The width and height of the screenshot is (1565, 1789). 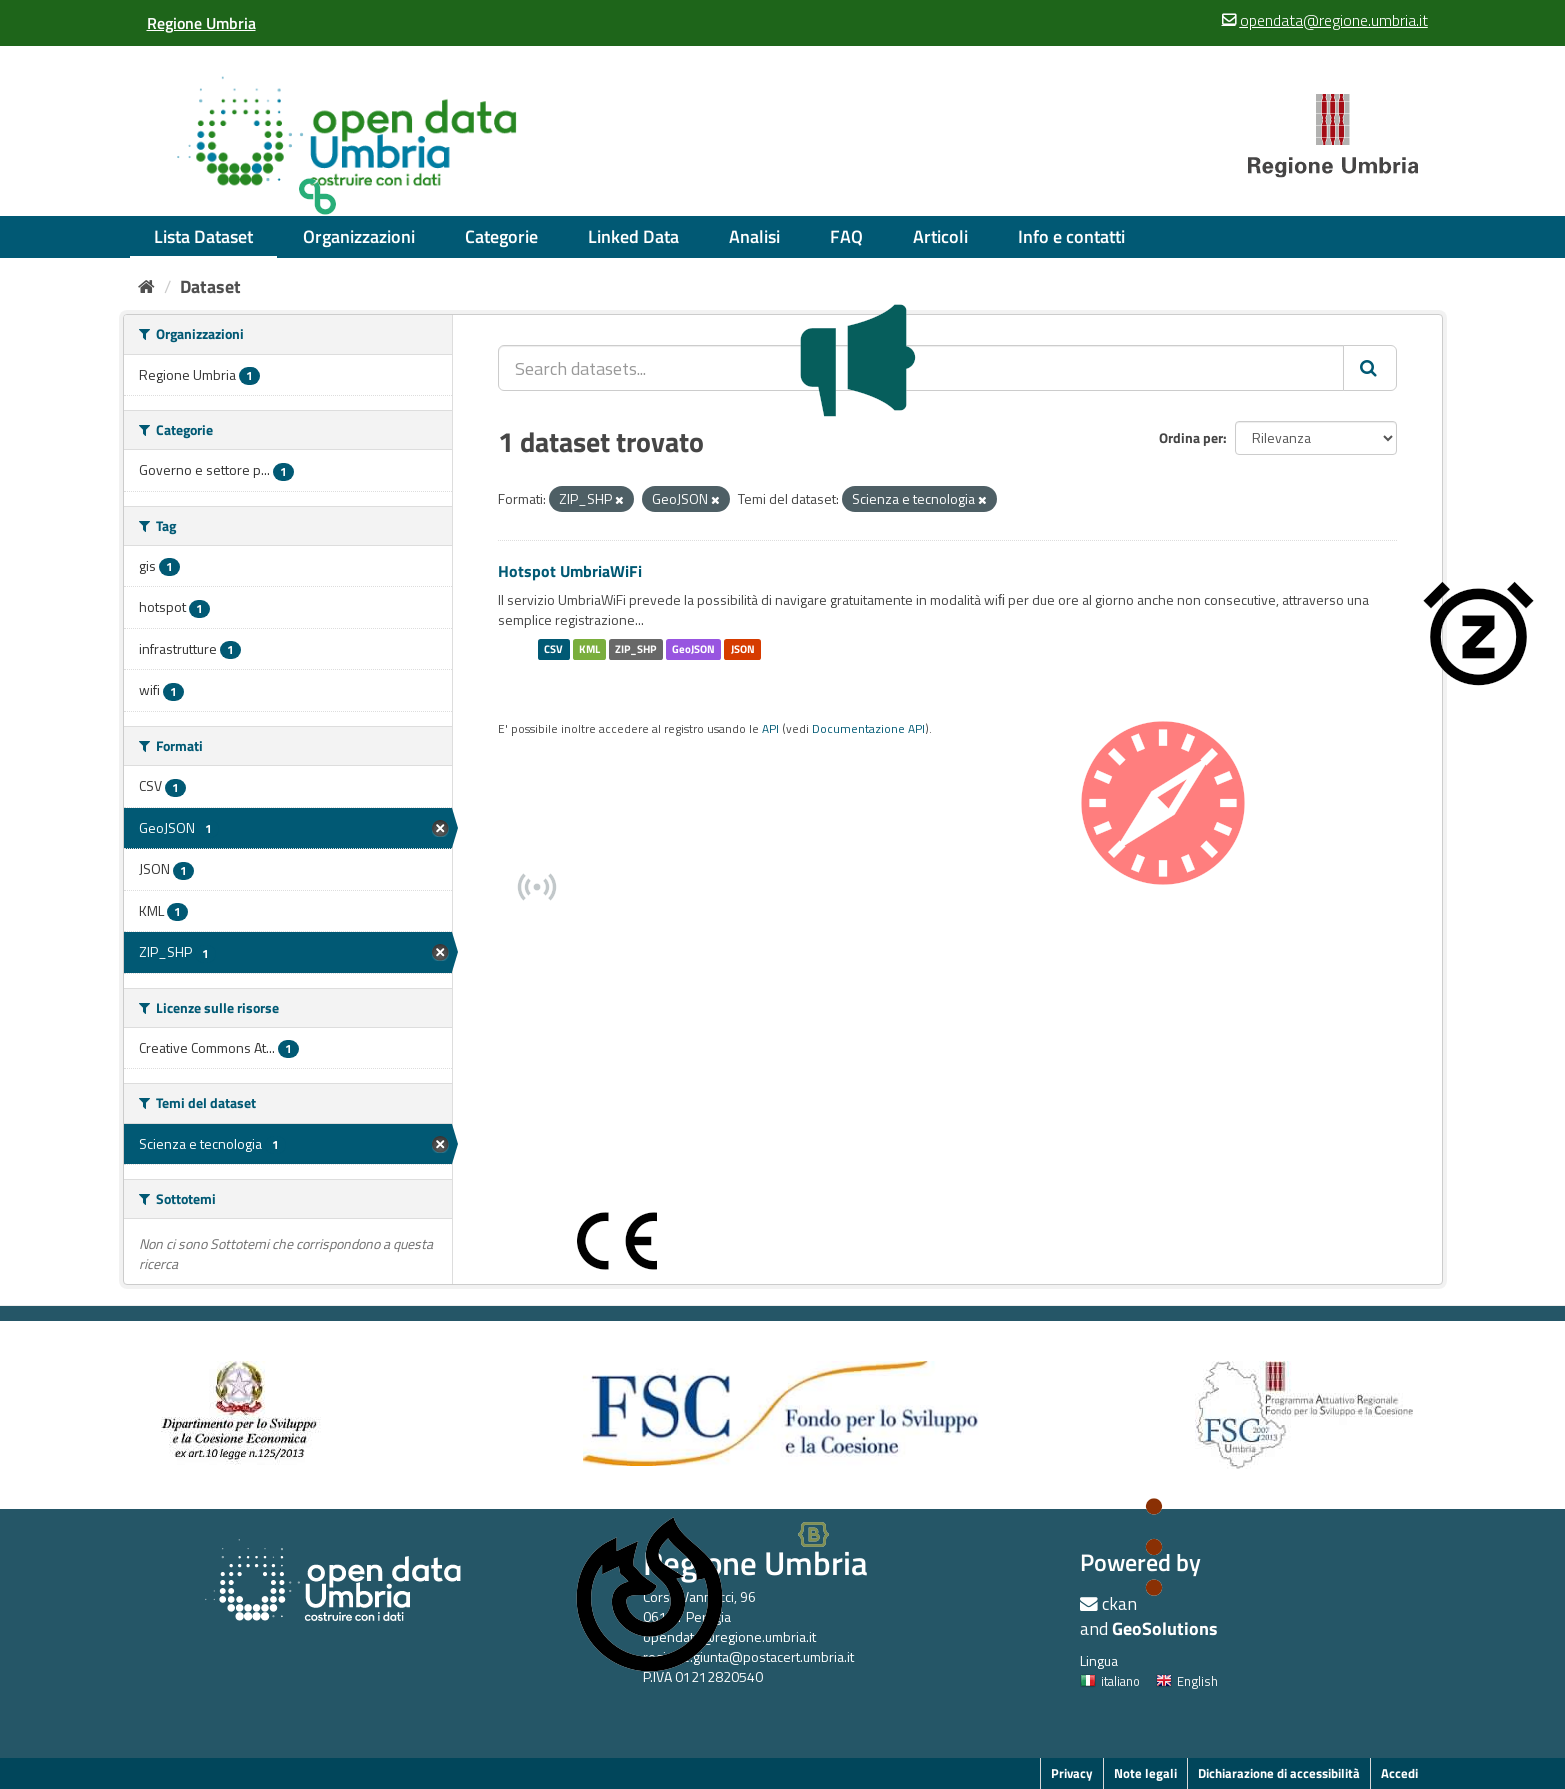 What do you see at coordinates (537, 887) in the screenshot?
I see `indicates rfid or nfc functionality` at bounding box center [537, 887].